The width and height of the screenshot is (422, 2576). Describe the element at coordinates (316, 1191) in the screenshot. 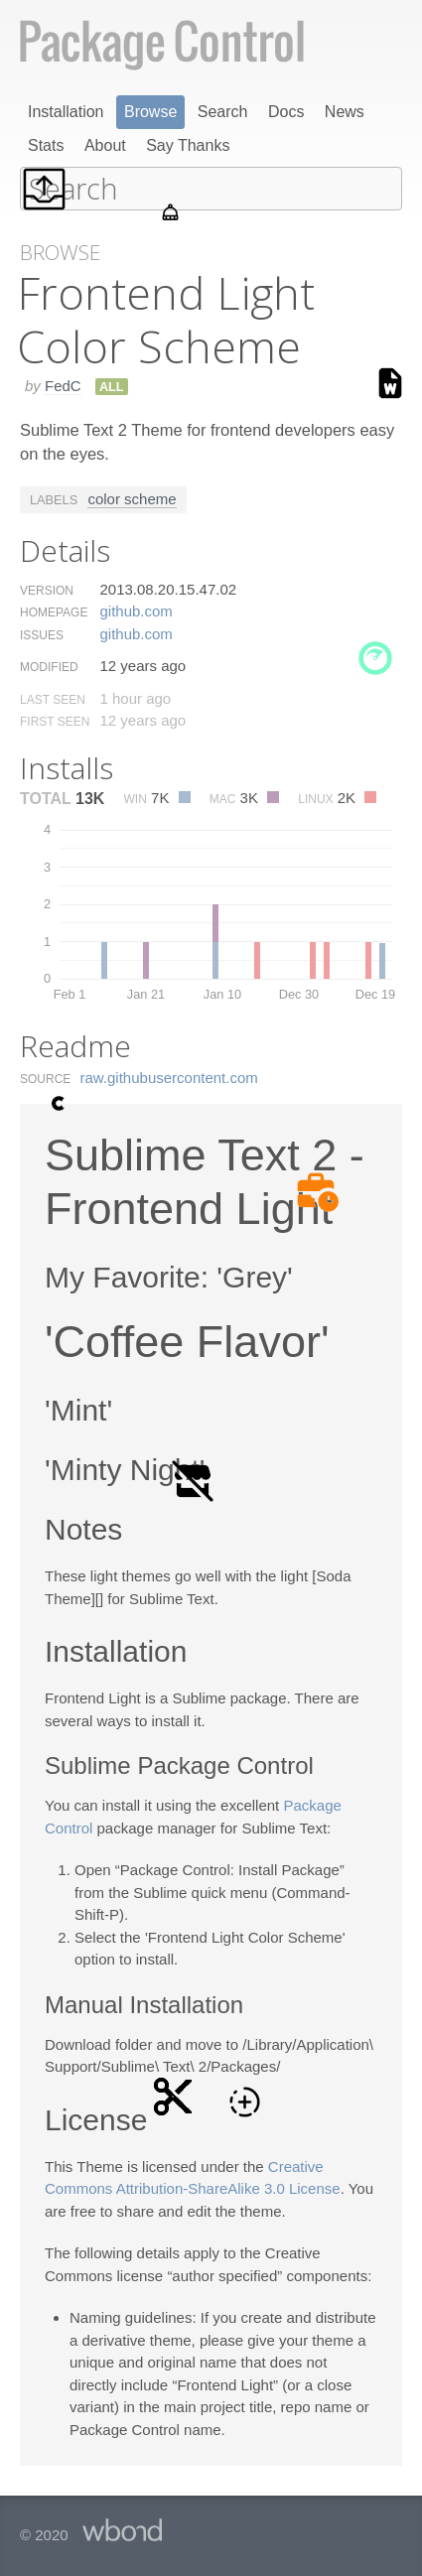

I see `view work hours or time tracking` at that location.